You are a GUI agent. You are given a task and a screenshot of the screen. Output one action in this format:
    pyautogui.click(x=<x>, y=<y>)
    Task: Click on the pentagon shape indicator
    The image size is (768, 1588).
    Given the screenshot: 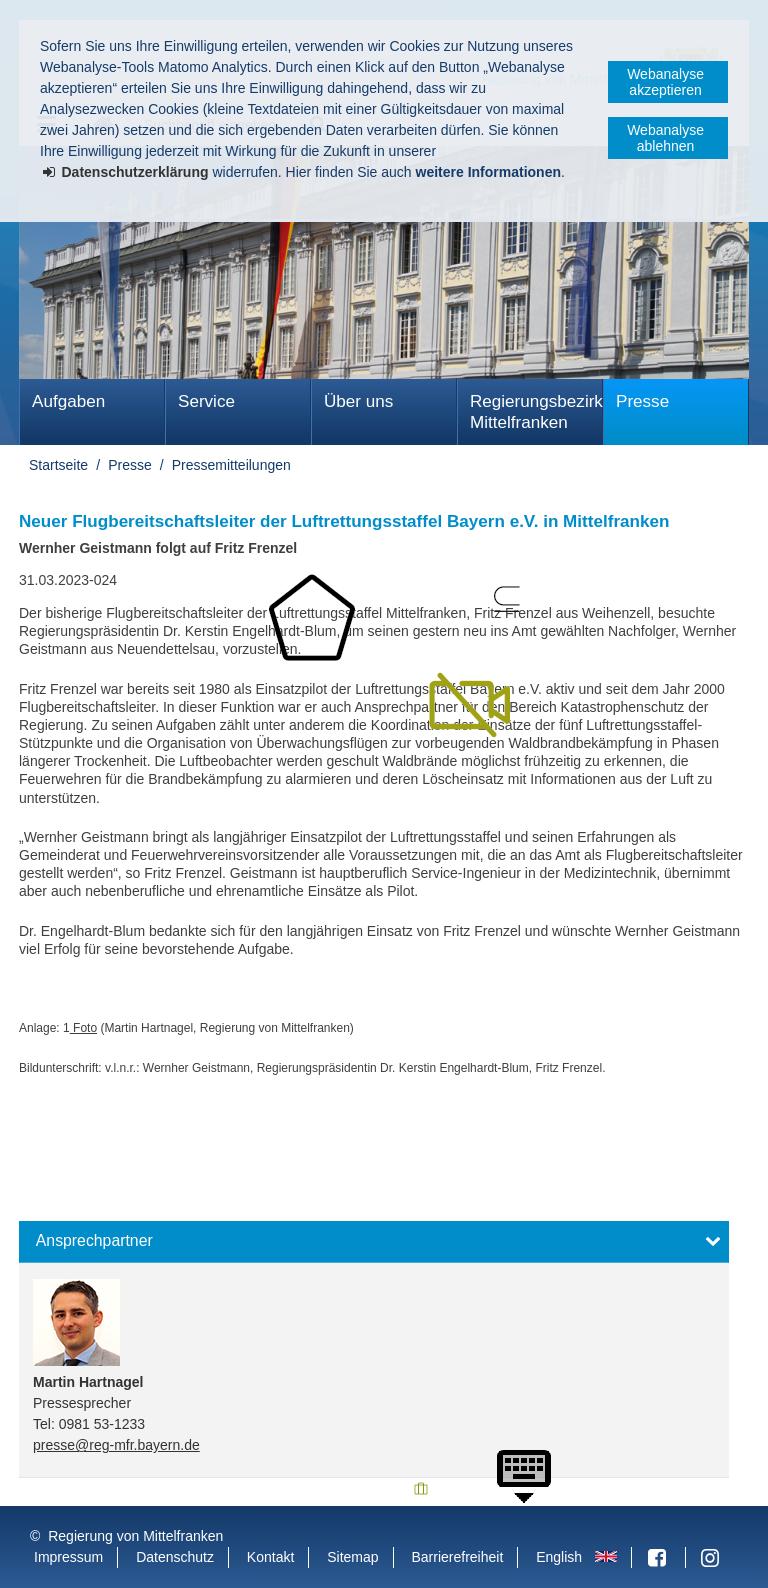 What is the action you would take?
    pyautogui.click(x=312, y=621)
    